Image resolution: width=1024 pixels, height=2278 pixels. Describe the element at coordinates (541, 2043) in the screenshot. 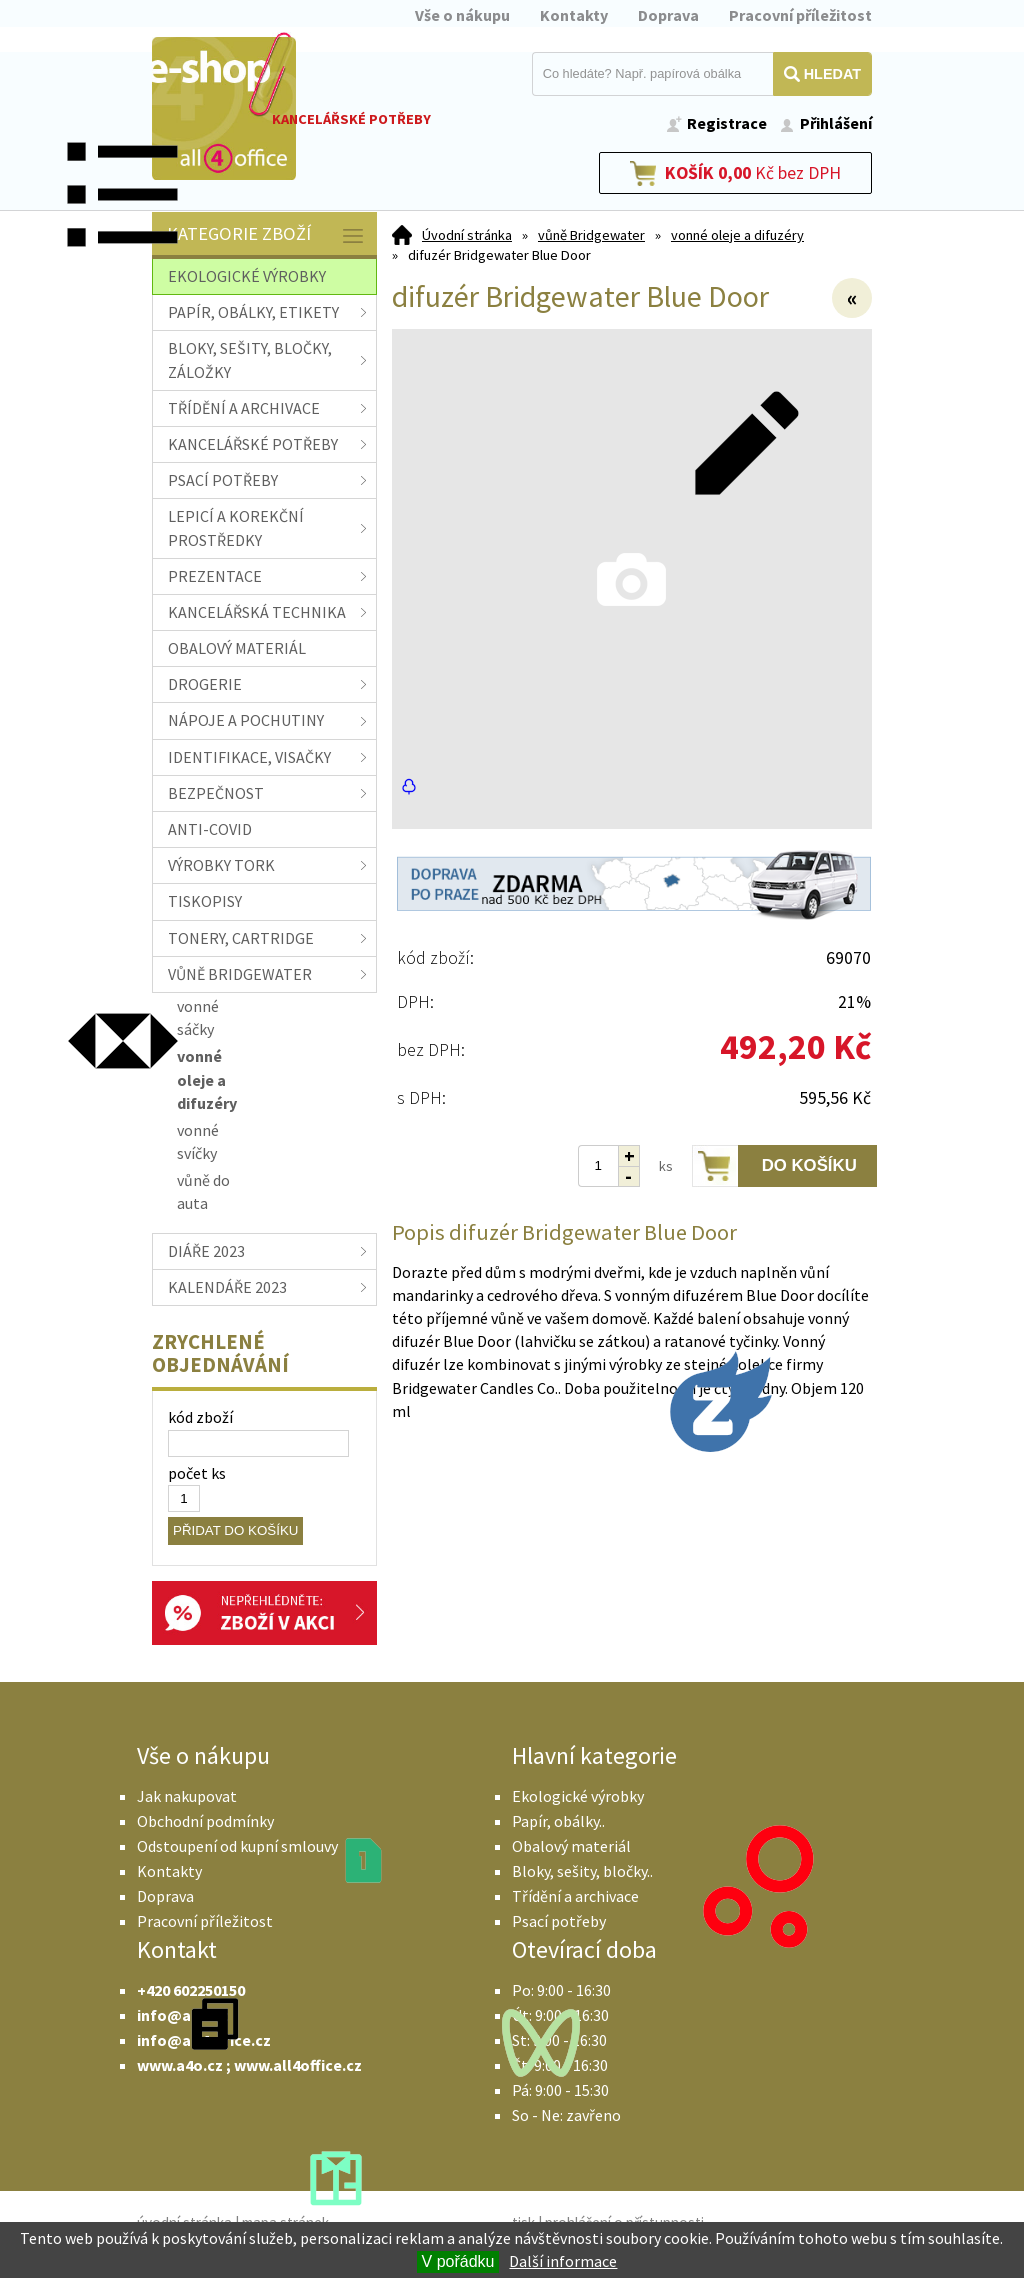

I see `open wechat channels` at that location.